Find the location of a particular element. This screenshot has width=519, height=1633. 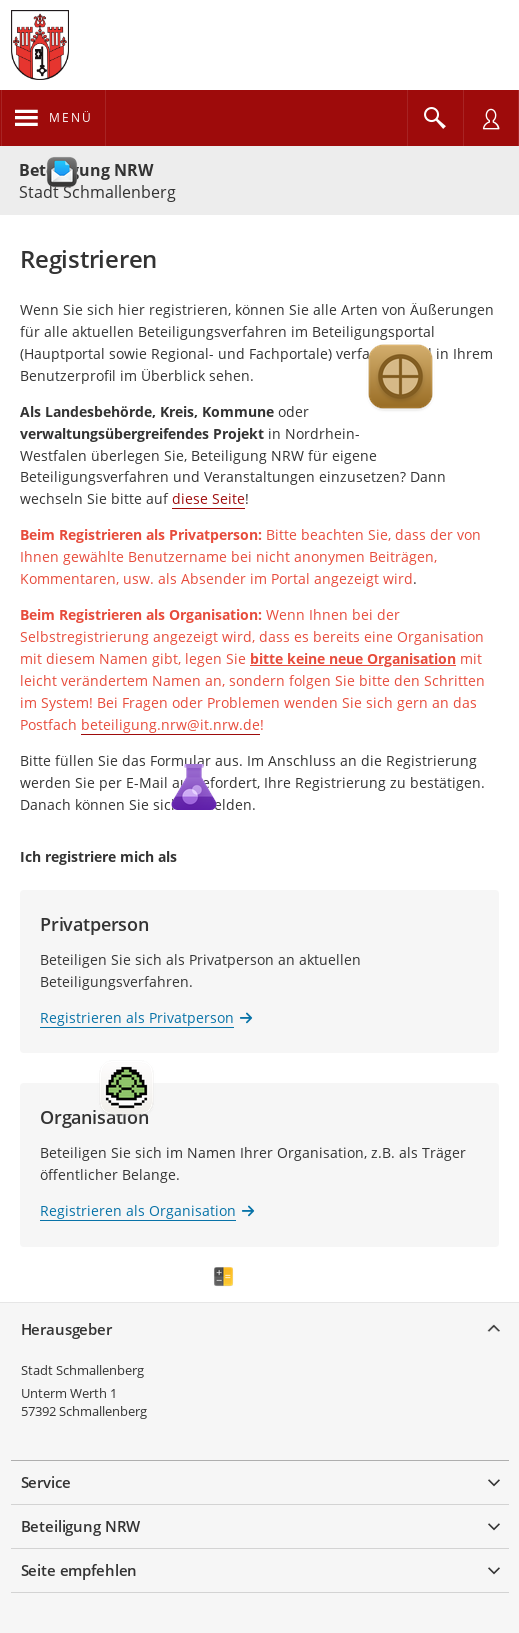

open test plans application is located at coordinates (194, 787).